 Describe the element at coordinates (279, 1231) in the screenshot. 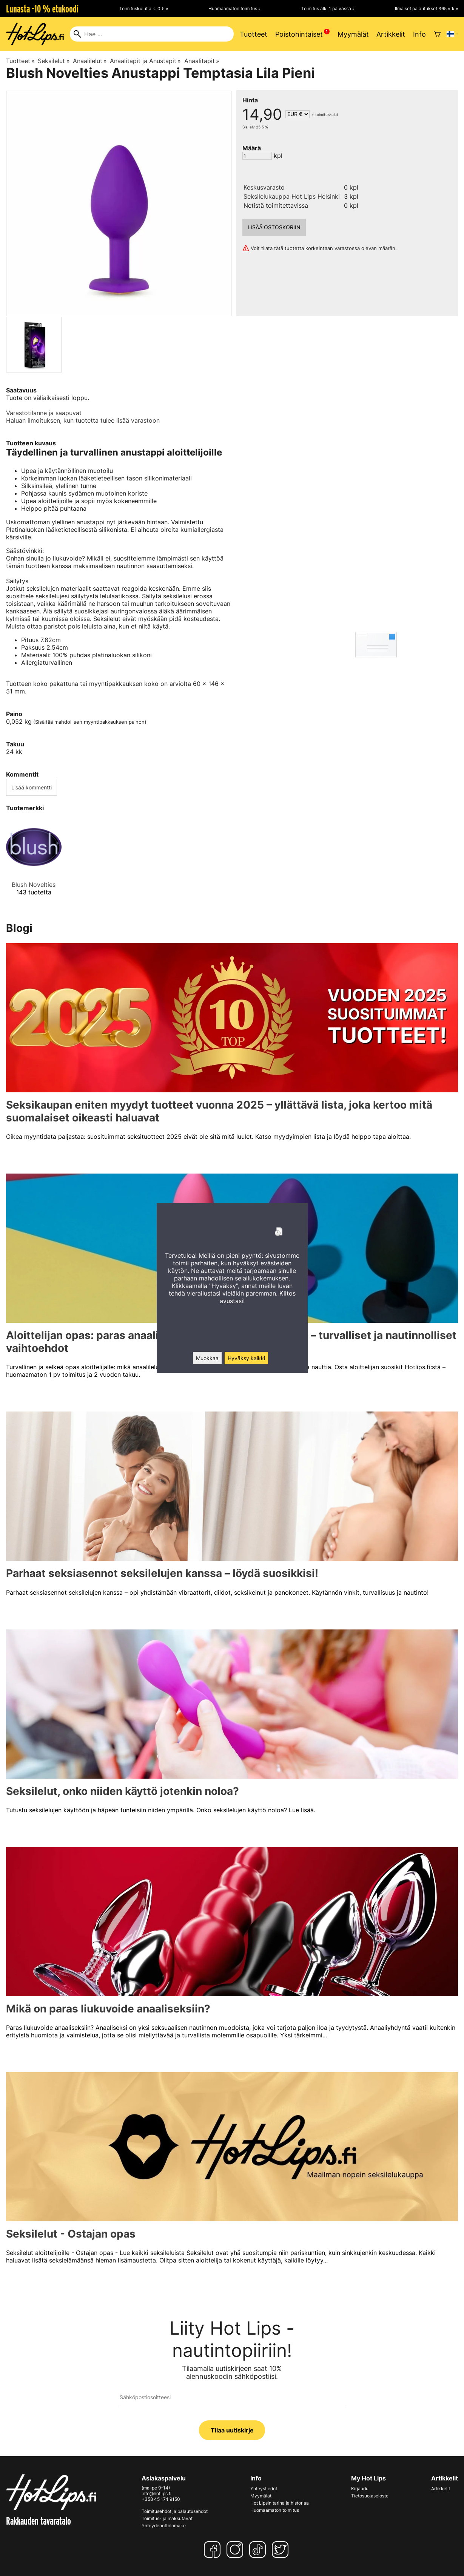

I see `view file history or previous versions` at that location.